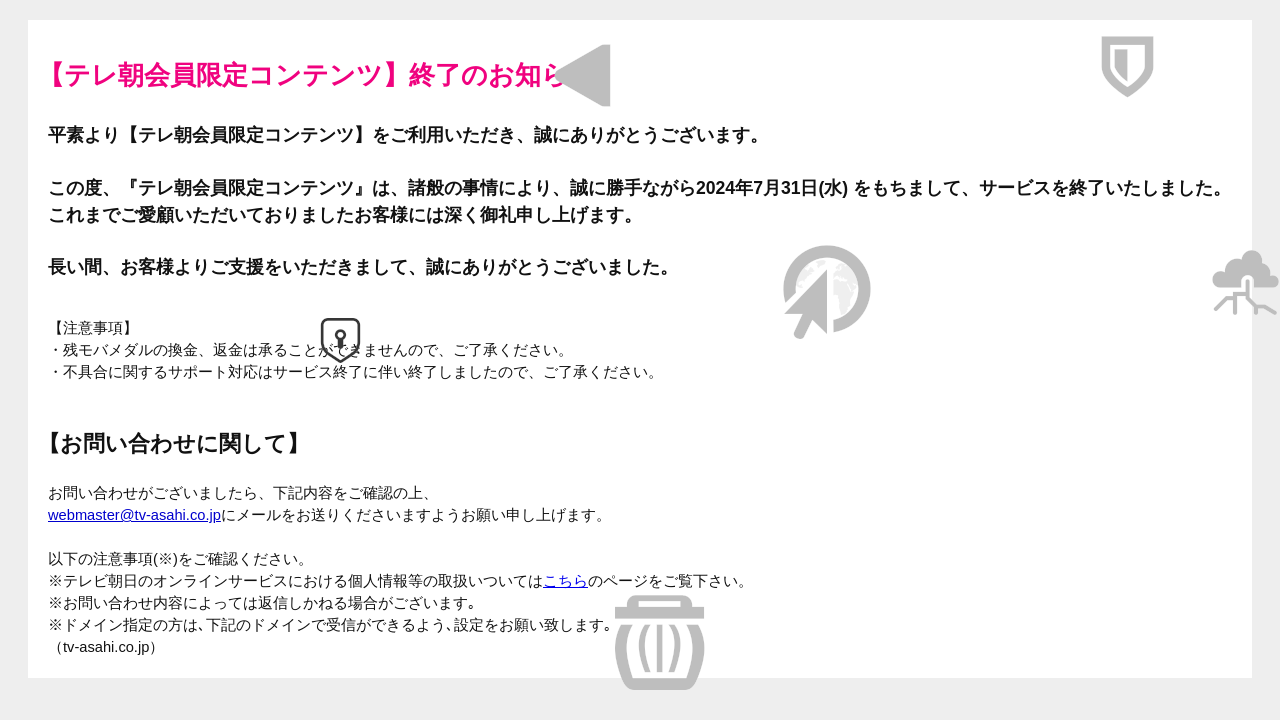  What do you see at coordinates (1127, 66) in the screenshot?
I see `indicates medium security level` at bounding box center [1127, 66].